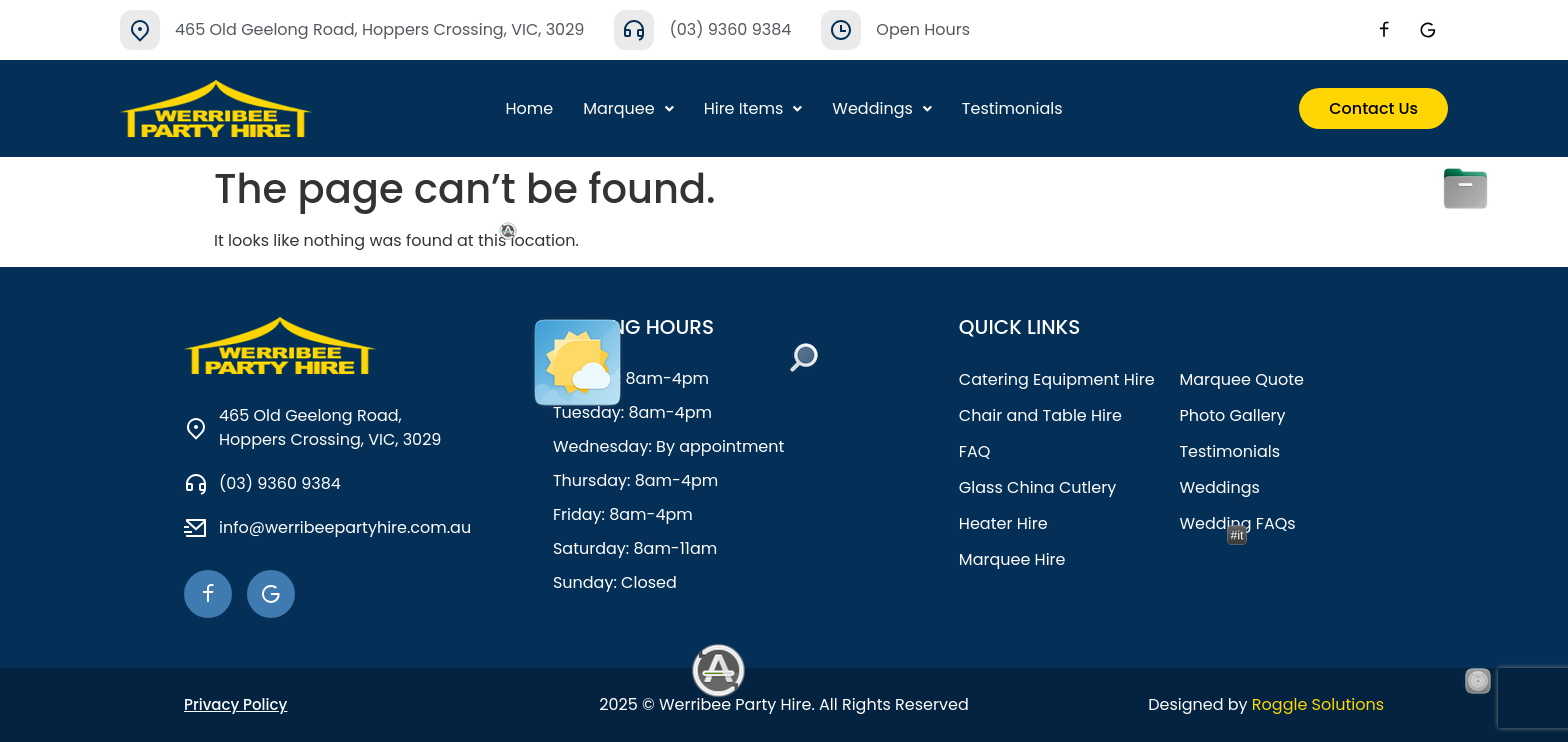  What do you see at coordinates (577, 362) in the screenshot?
I see `open the weather app` at bounding box center [577, 362].